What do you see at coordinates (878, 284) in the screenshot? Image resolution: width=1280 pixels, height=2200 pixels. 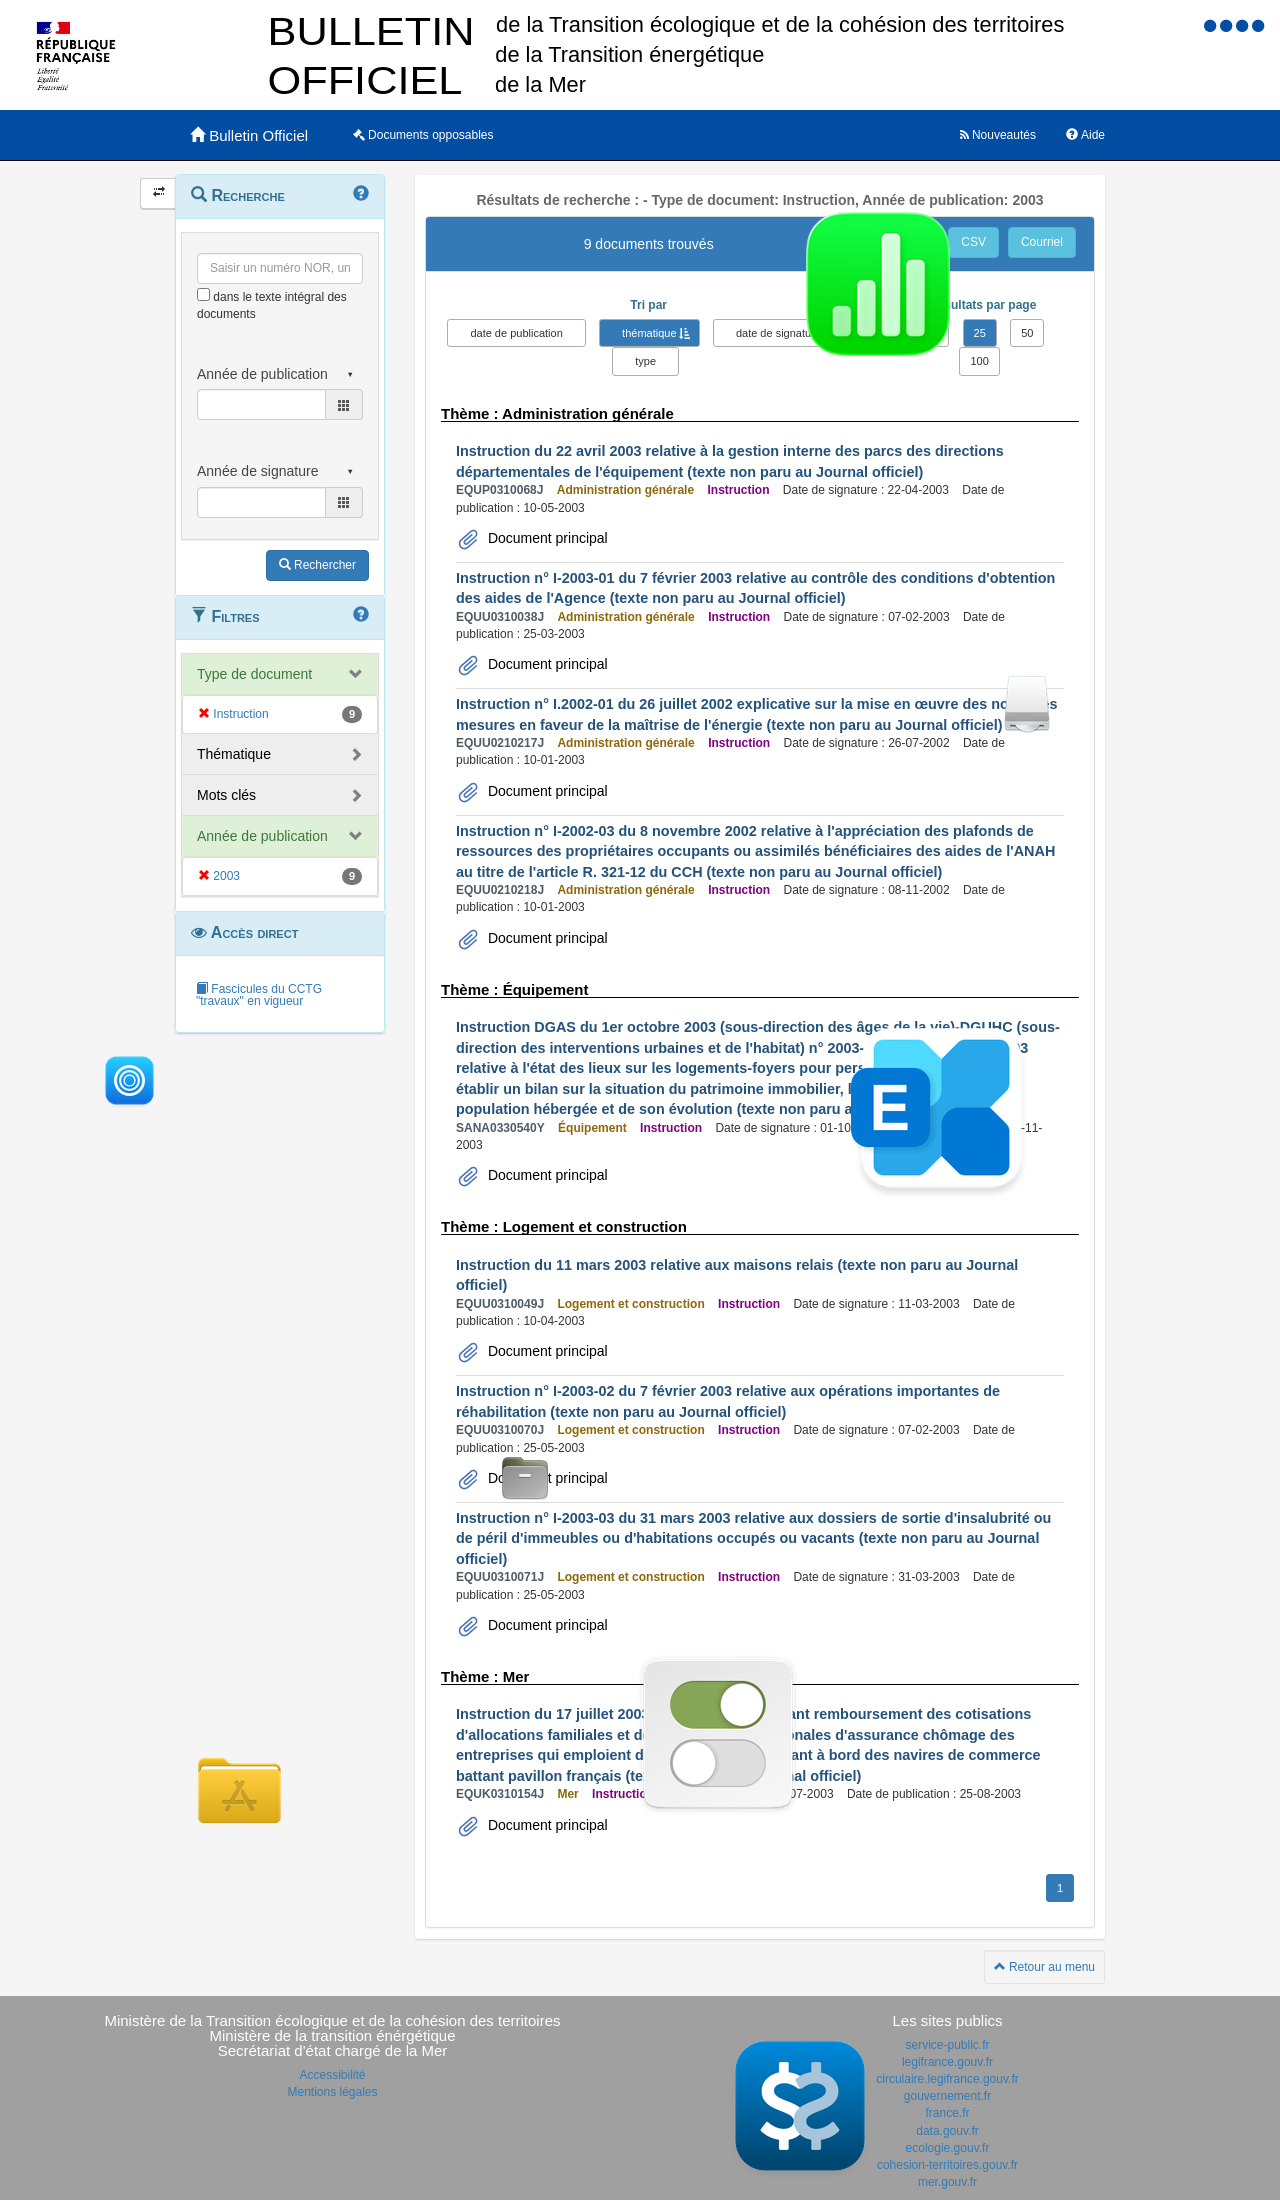 I see `open apple numbers spreadsheet app` at bounding box center [878, 284].